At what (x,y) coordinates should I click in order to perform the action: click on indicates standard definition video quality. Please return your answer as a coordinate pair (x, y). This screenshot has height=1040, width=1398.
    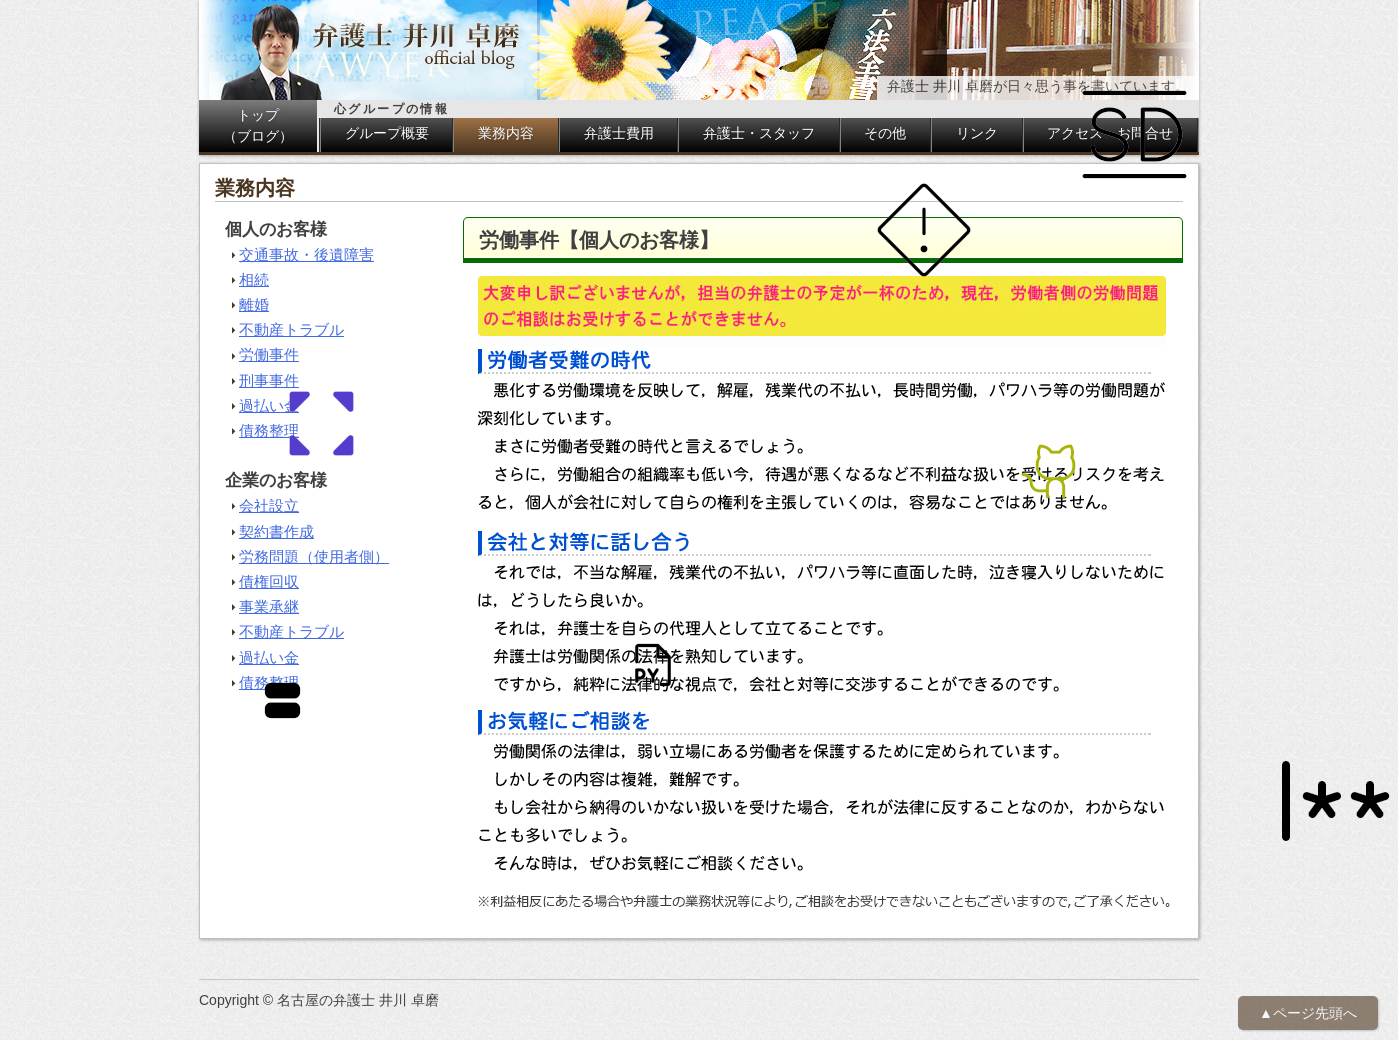
    Looking at the image, I should click on (1134, 134).